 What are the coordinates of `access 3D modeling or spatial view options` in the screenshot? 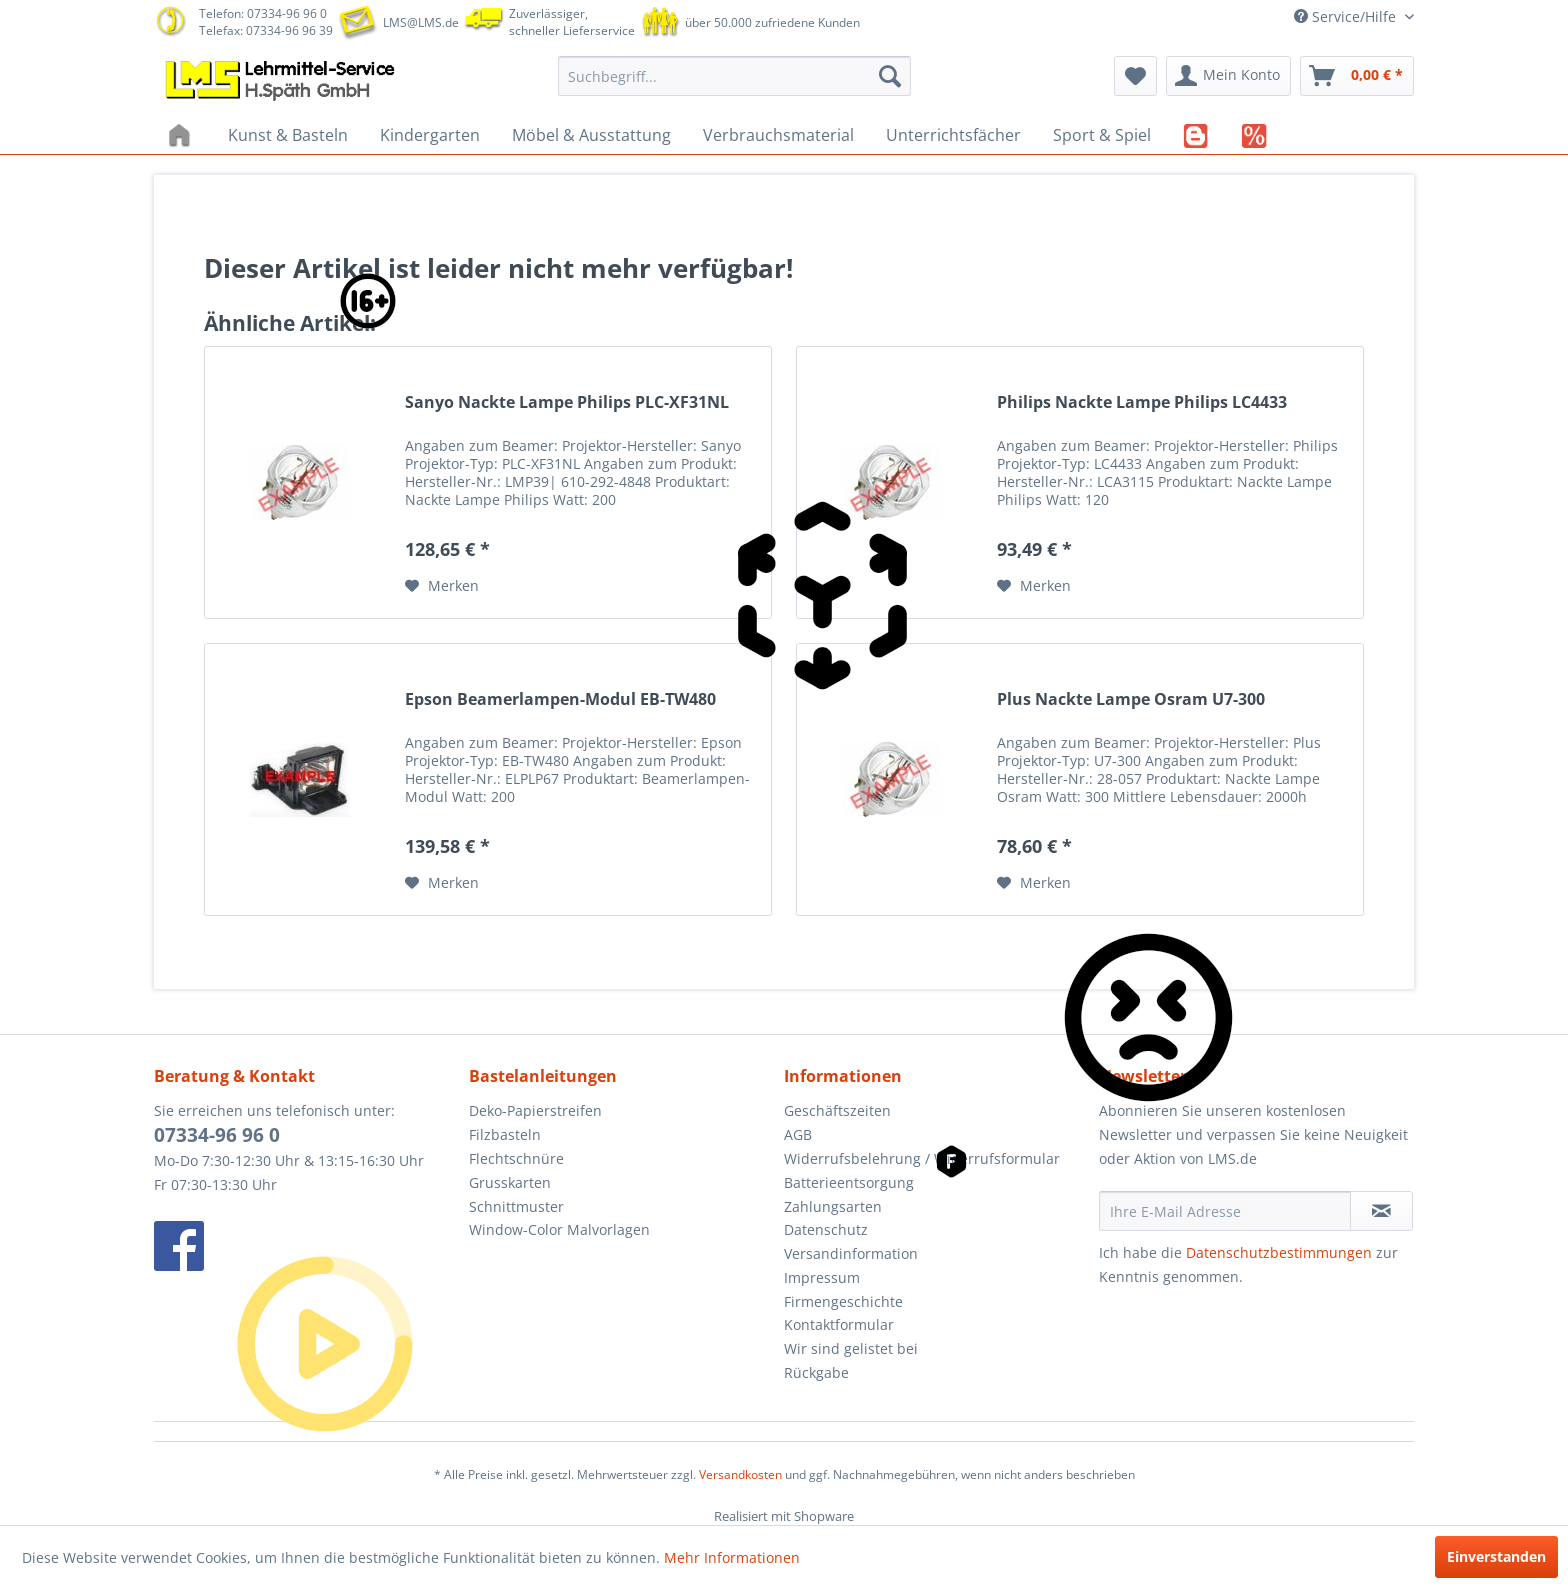 It's located at (822, 595).